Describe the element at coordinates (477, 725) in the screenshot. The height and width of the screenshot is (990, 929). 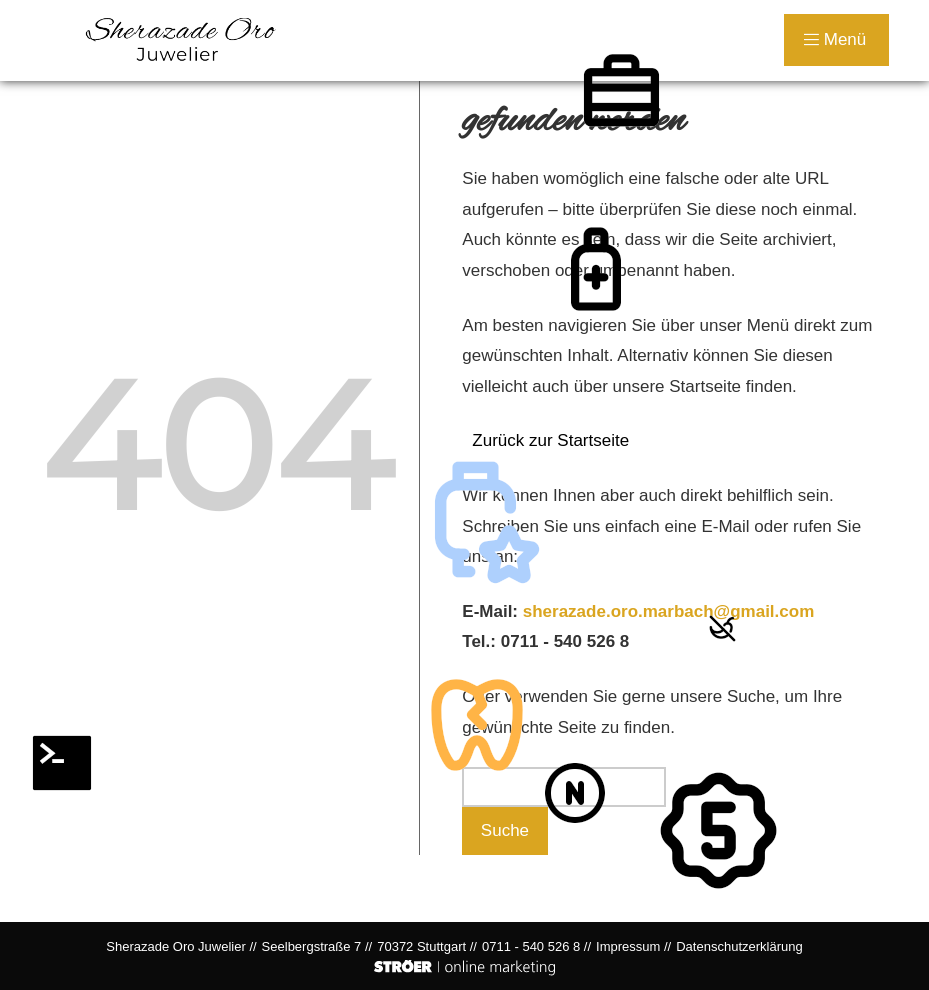
I see `indicates a chipped or damaged tooth` at that location.